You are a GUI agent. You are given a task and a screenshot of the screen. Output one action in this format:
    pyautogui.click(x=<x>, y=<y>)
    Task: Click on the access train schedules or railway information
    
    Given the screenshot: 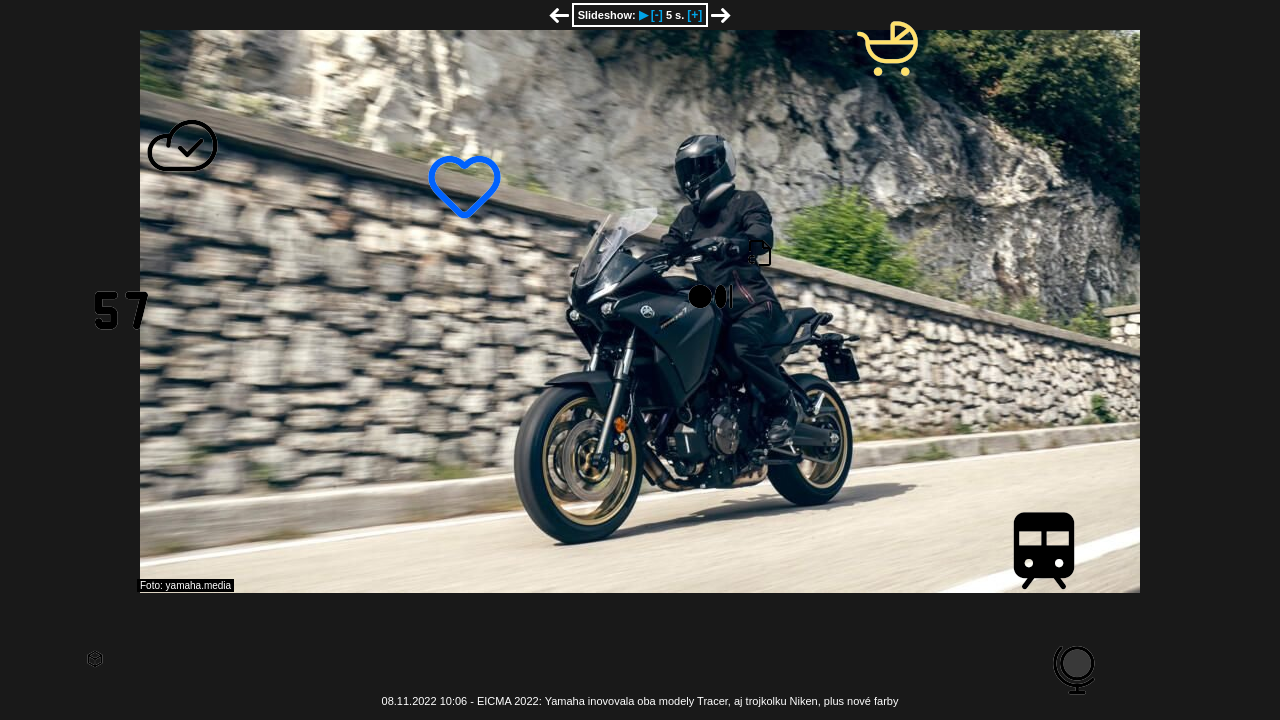 What is the action you would take?
    pyautogui.click(x=1044, y=548)
    